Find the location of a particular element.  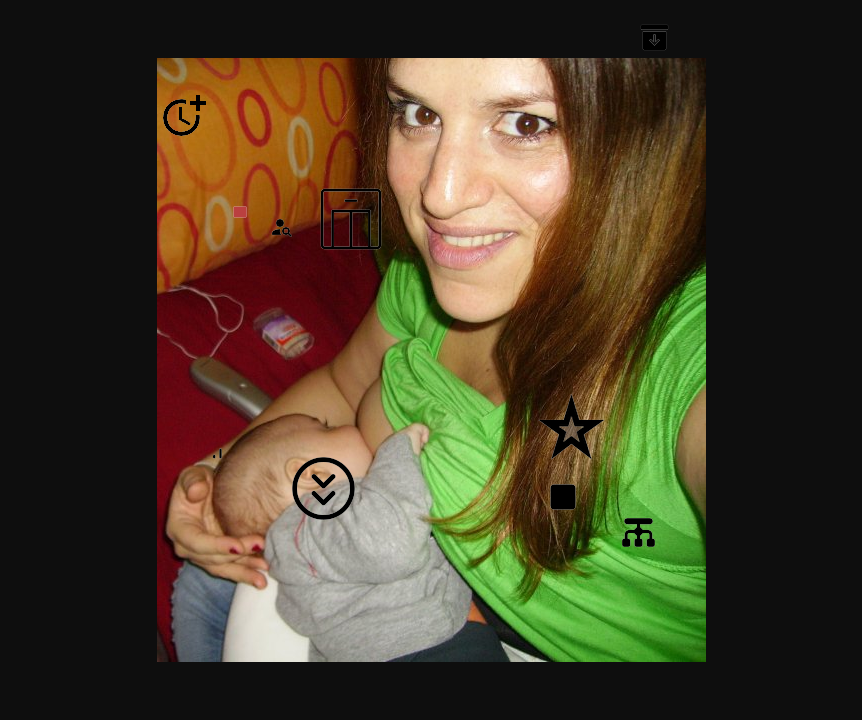

view organizational hierarchy or structure is located at coordinates (638, 532).